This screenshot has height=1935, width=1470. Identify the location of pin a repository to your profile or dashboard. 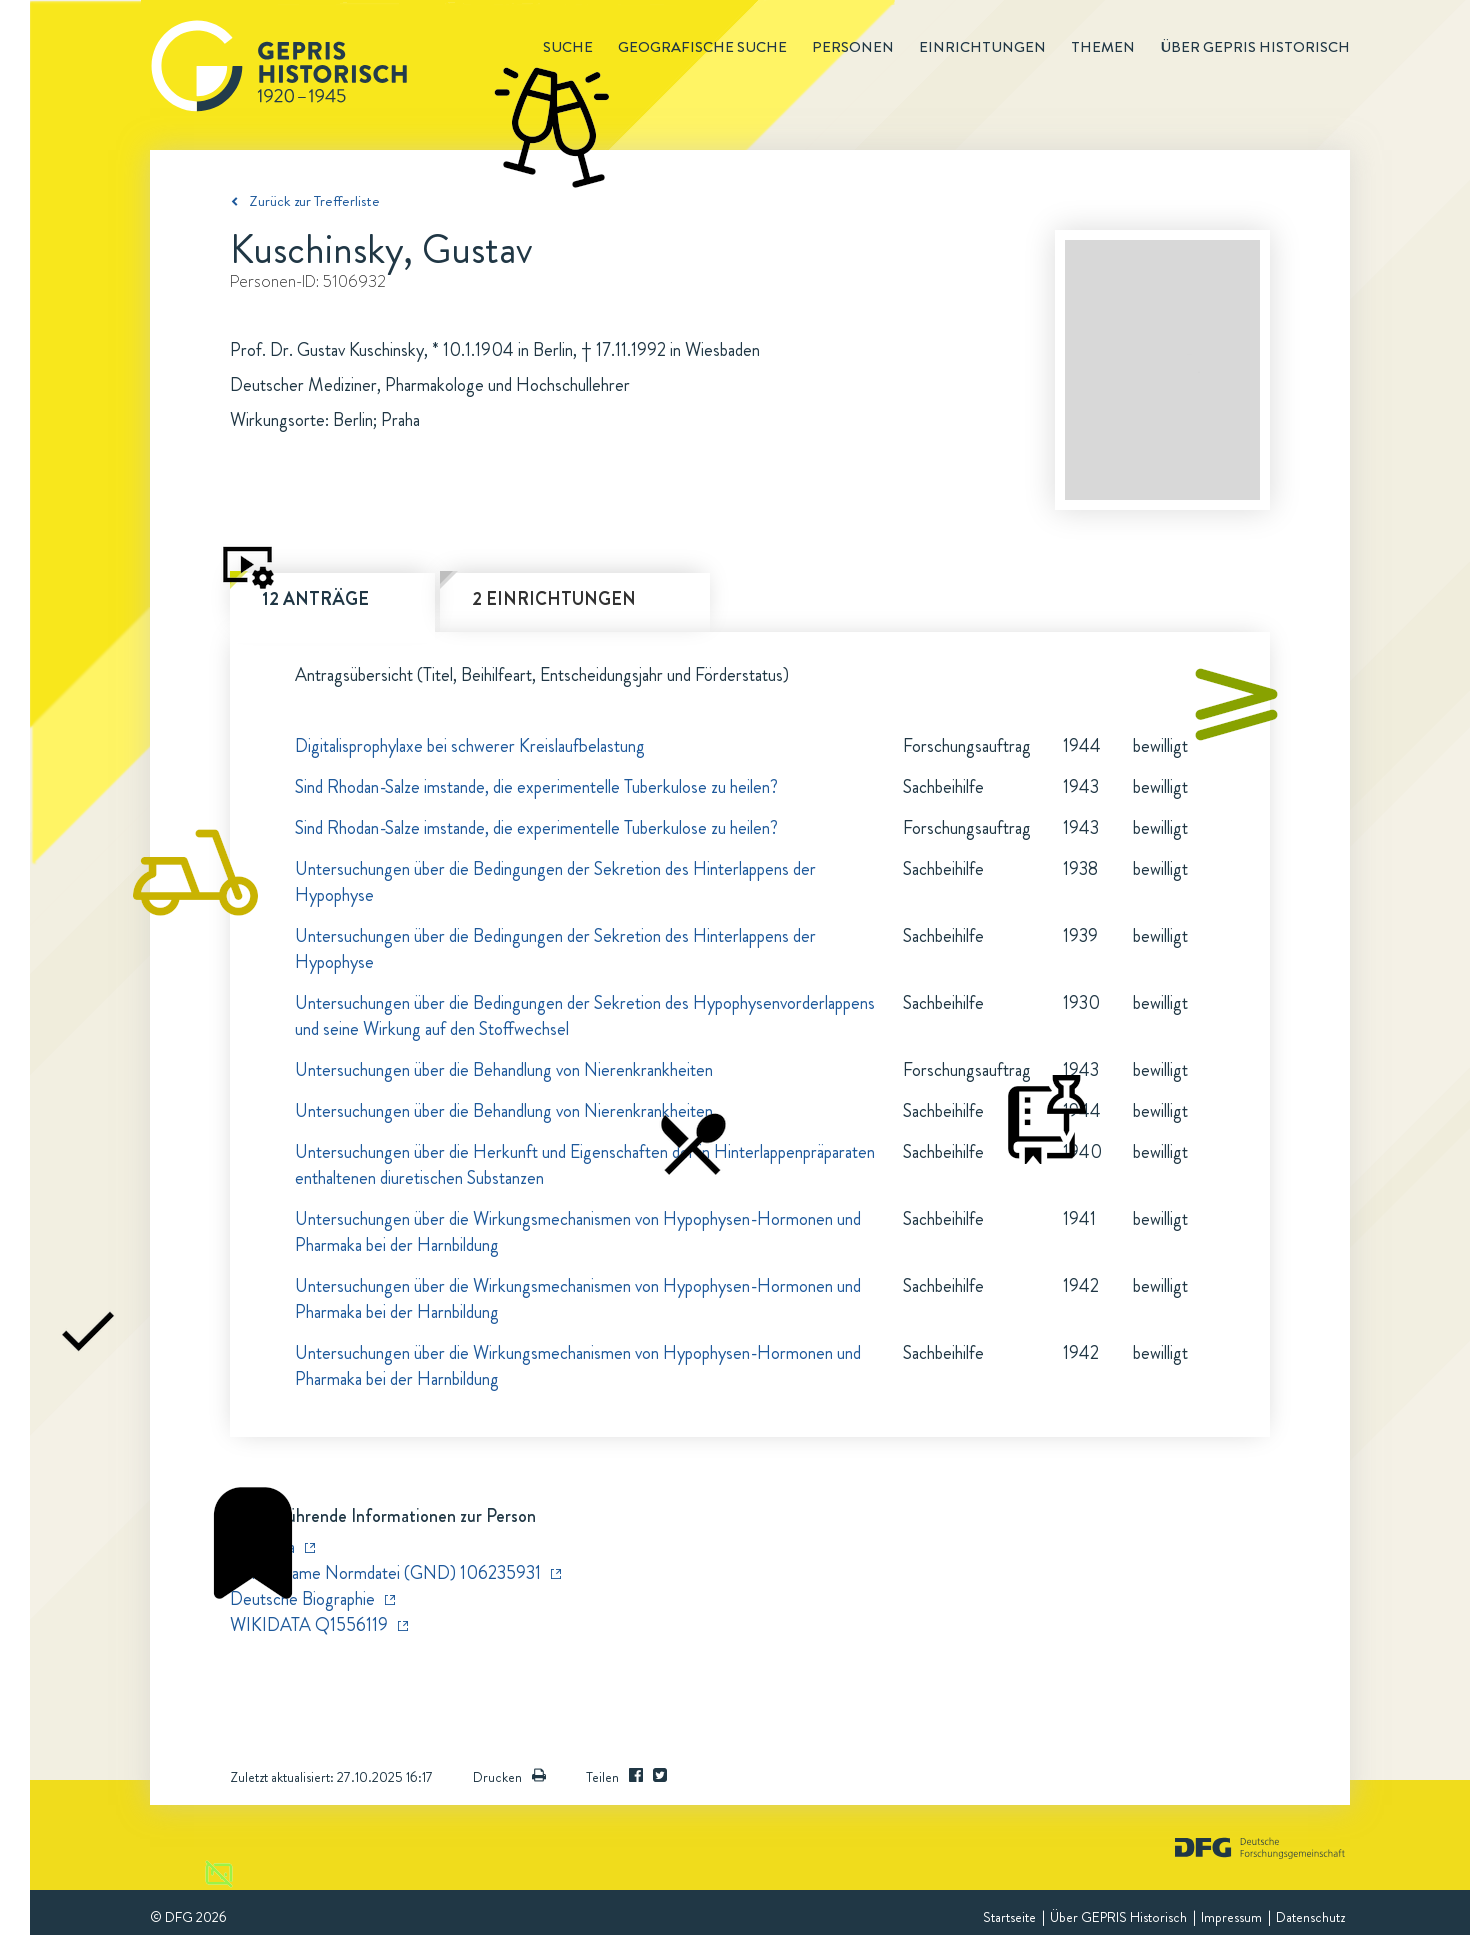
(1041, 1119).